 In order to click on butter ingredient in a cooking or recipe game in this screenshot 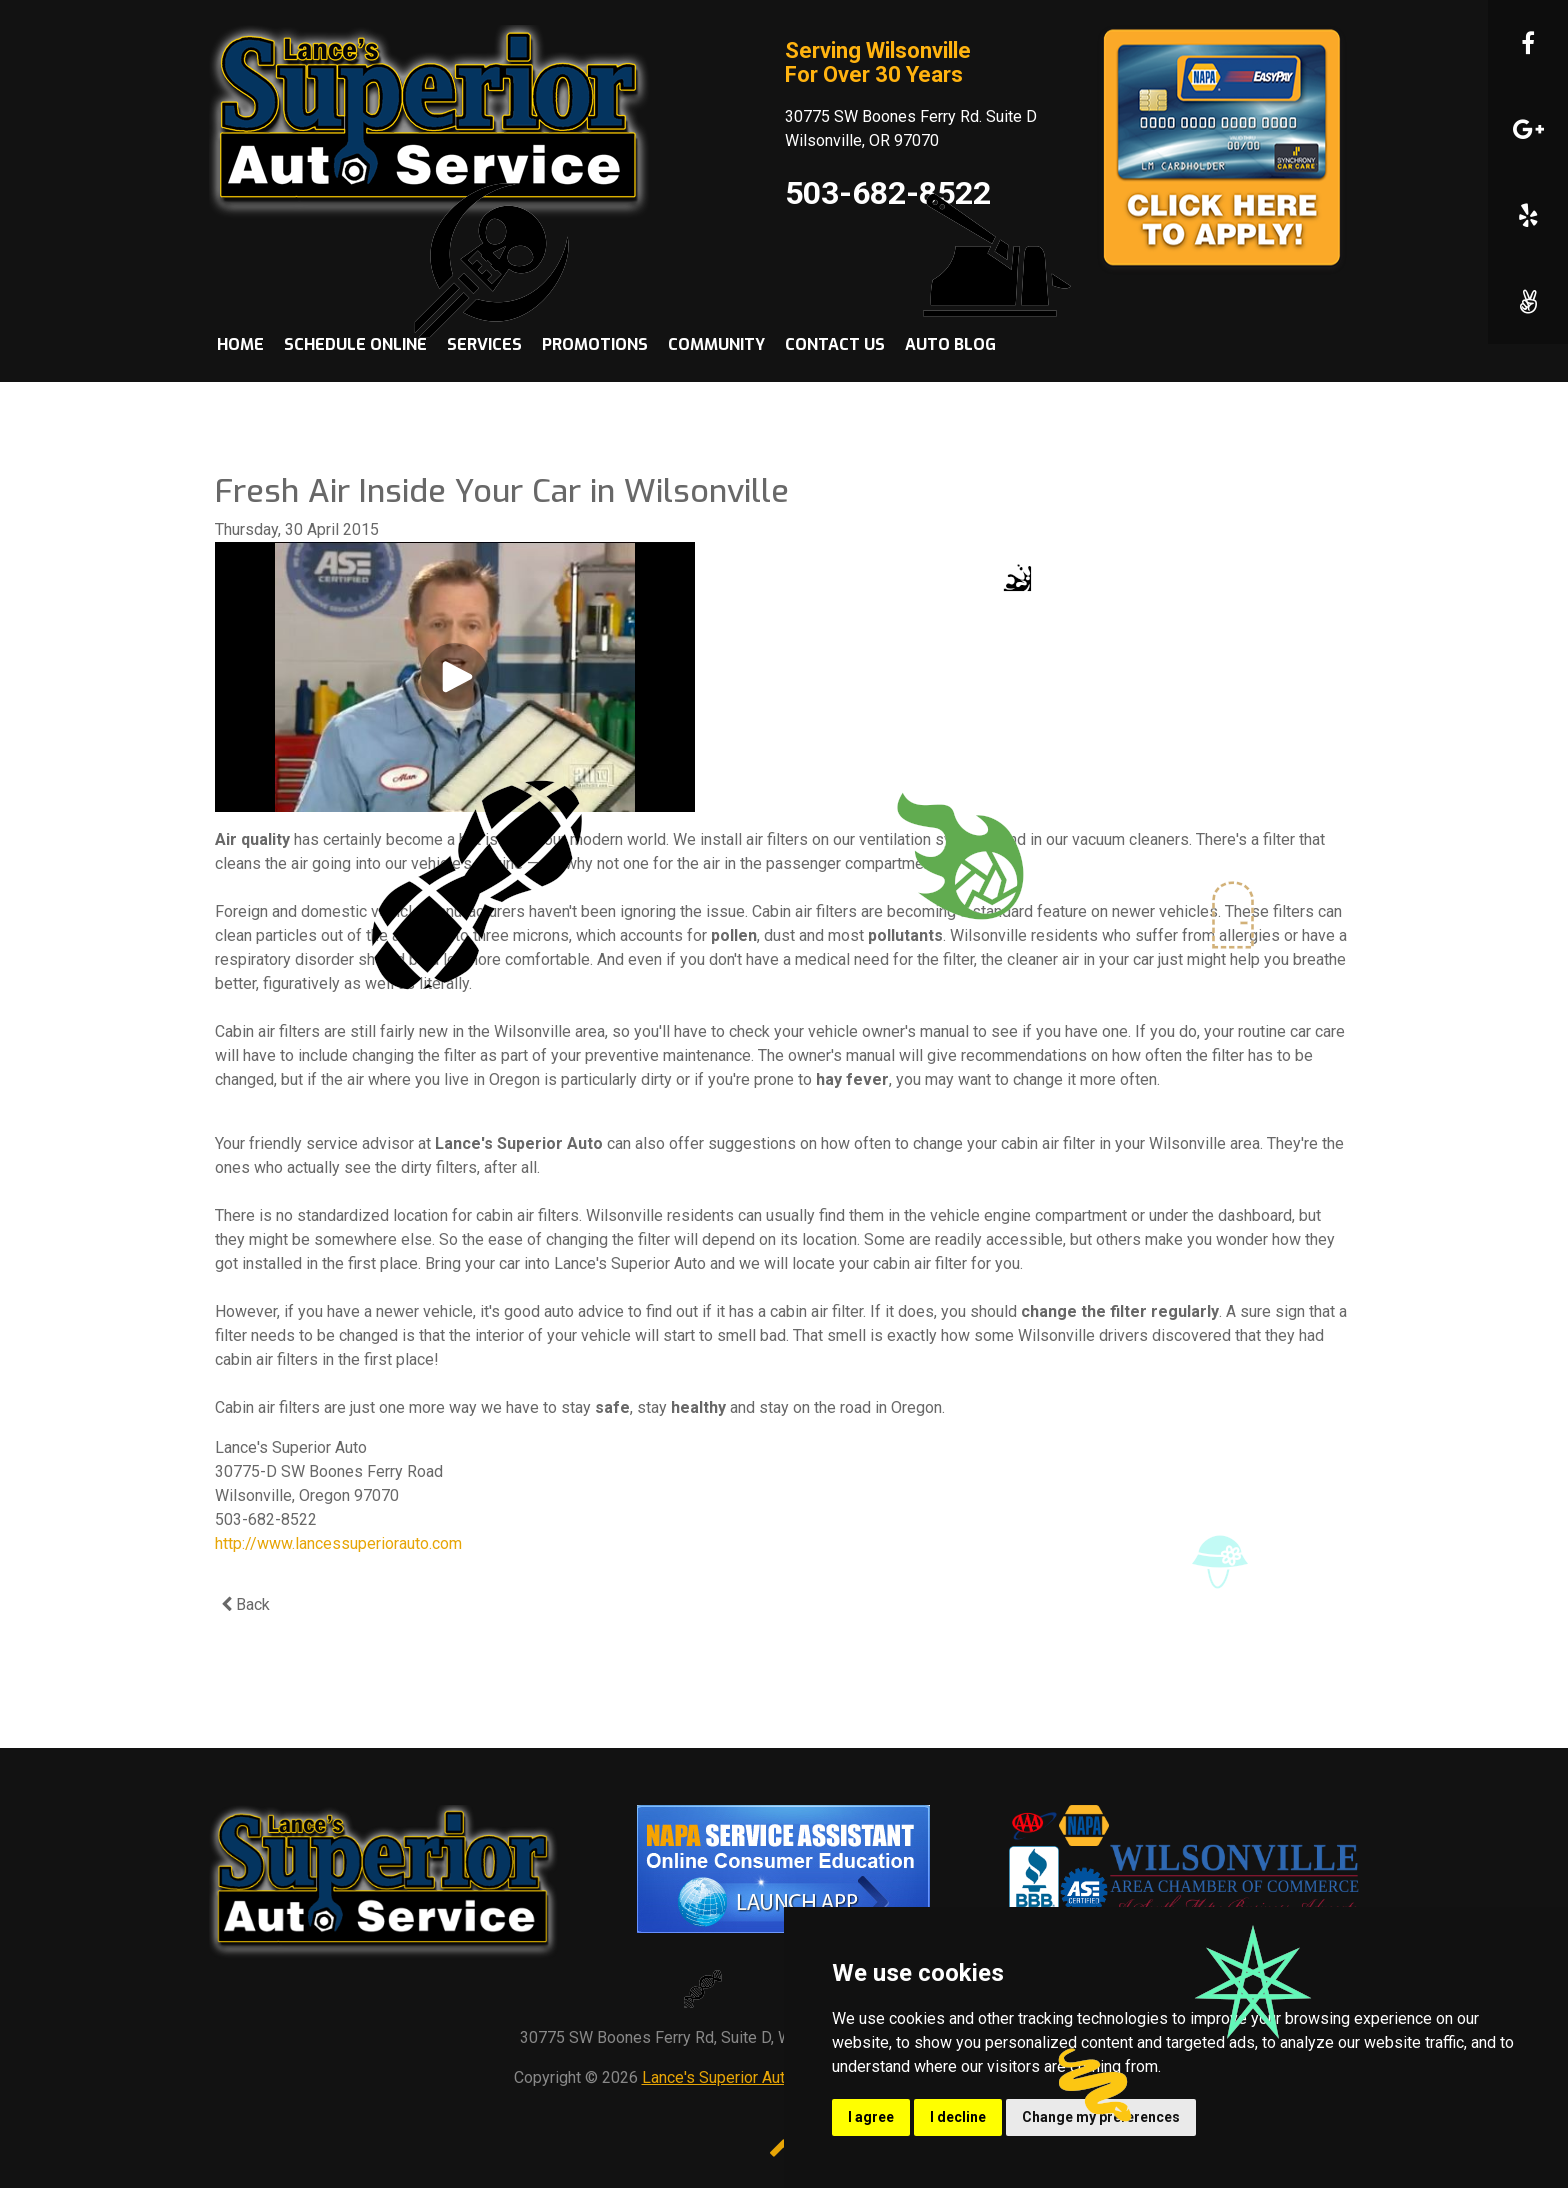, I will do `click(997, 255)`.